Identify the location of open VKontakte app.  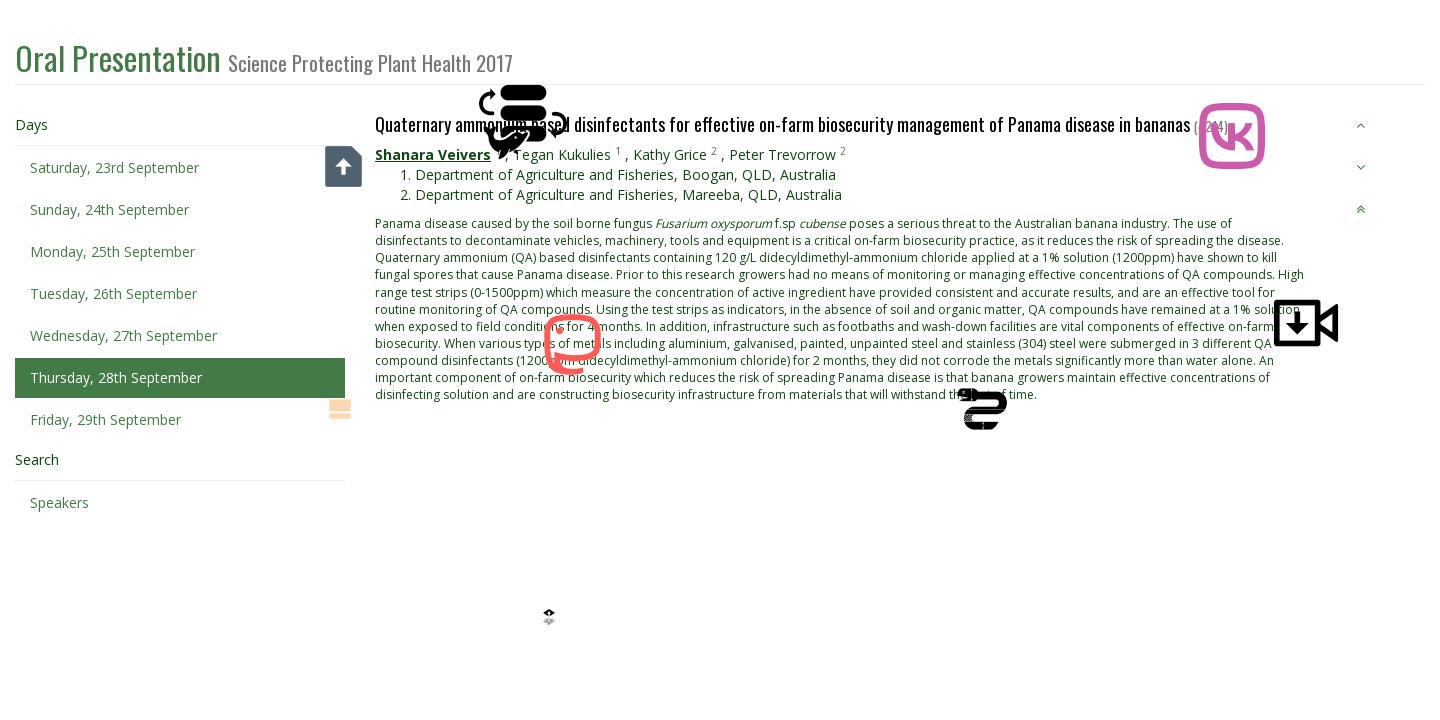
(1232, 136).